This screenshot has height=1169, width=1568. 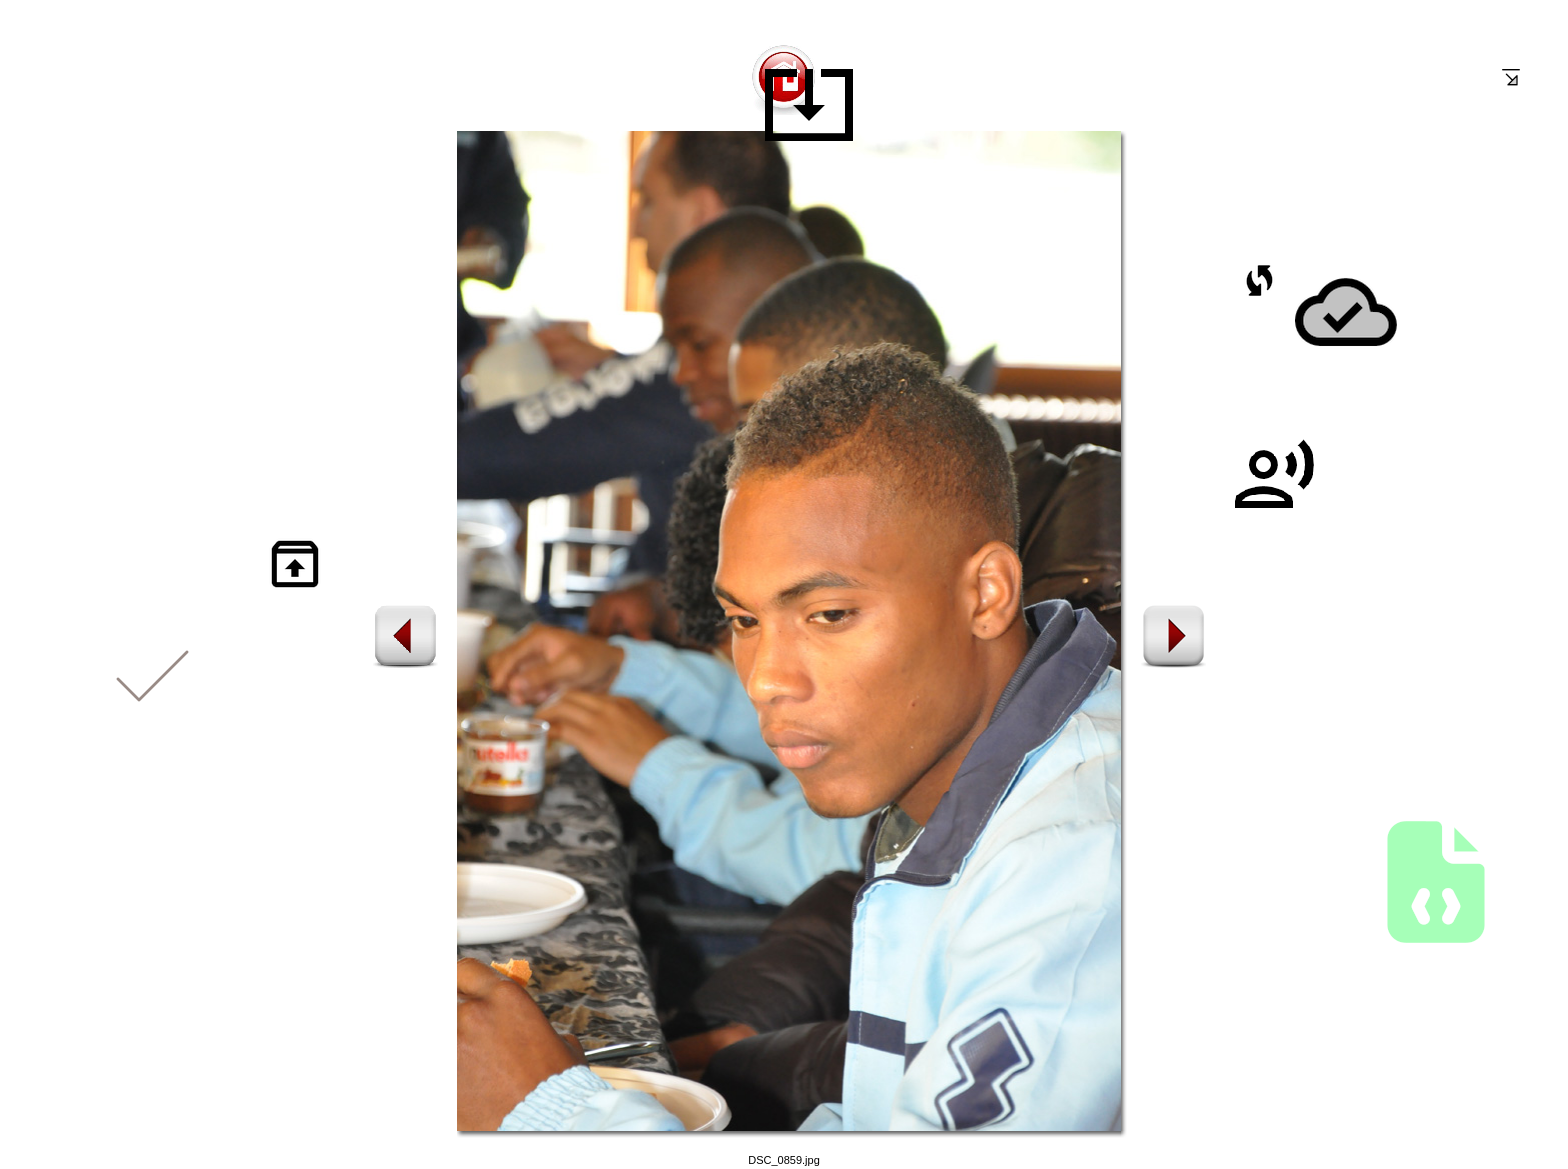 What do you see at coordinates (809, 105) in the screenshot?
I see `download or install a system update` at bounding box center [809, 105].